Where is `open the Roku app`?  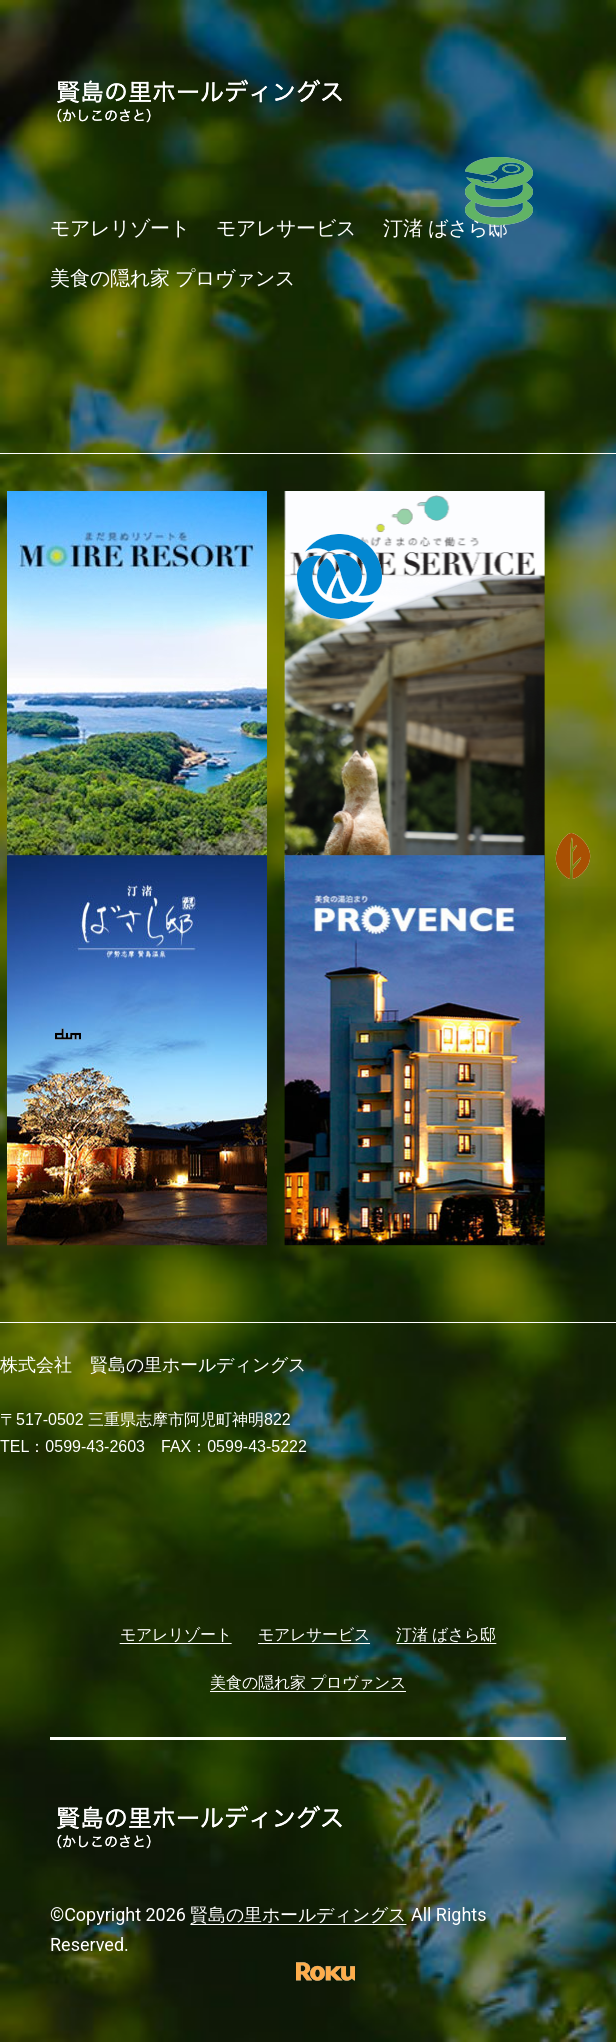 open the Roku app is located at coordinates (325, 1971).